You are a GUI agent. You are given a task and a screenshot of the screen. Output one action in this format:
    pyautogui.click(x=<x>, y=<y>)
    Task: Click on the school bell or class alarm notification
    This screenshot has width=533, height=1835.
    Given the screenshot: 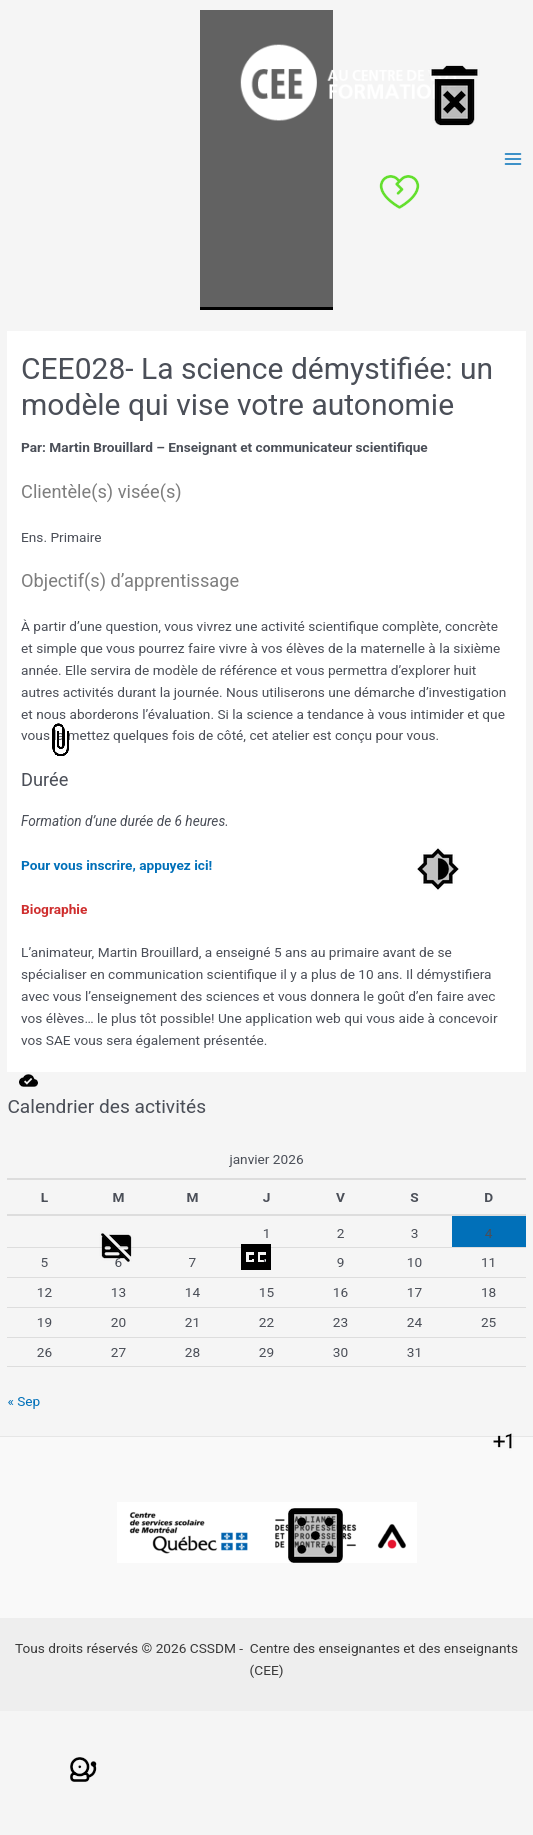 What is the action you would take?
    pyautogui.click(x=82, y=1769)
    